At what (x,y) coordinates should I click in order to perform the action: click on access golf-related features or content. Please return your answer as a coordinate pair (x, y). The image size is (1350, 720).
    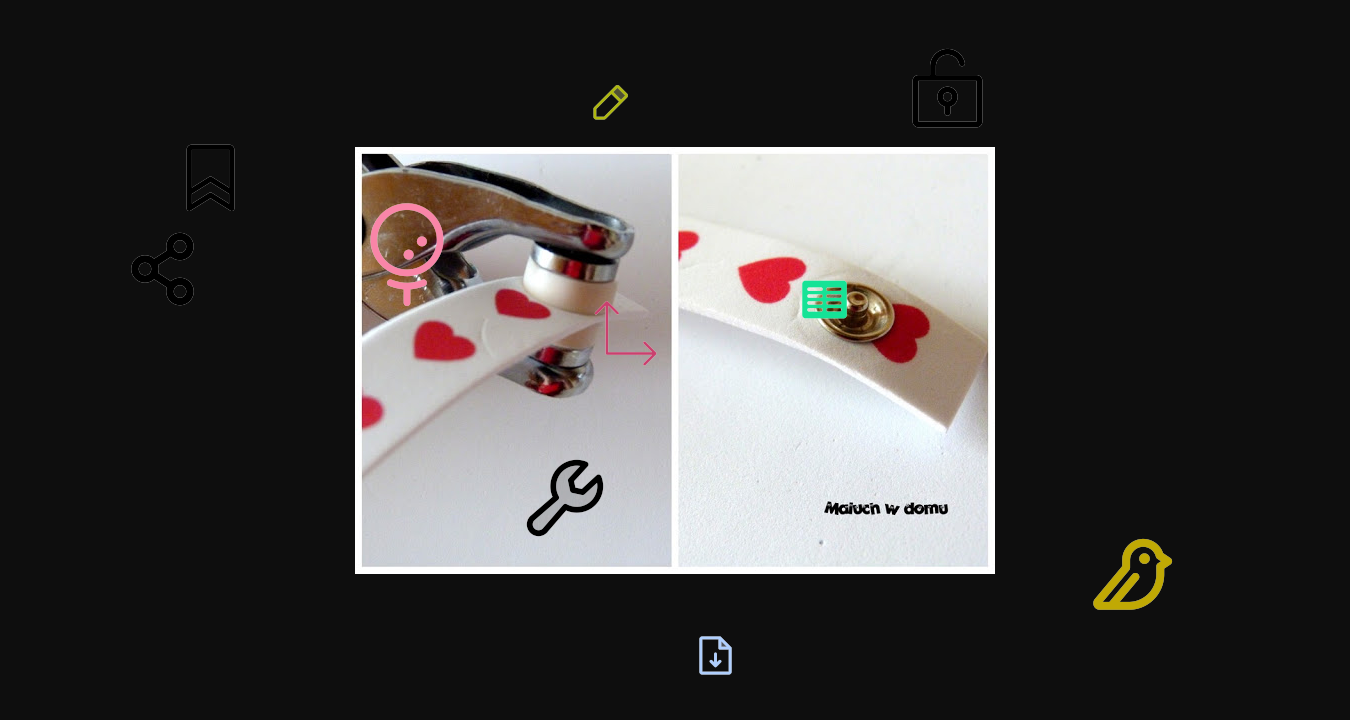
    Looking at the image, I should click on (407, 253).